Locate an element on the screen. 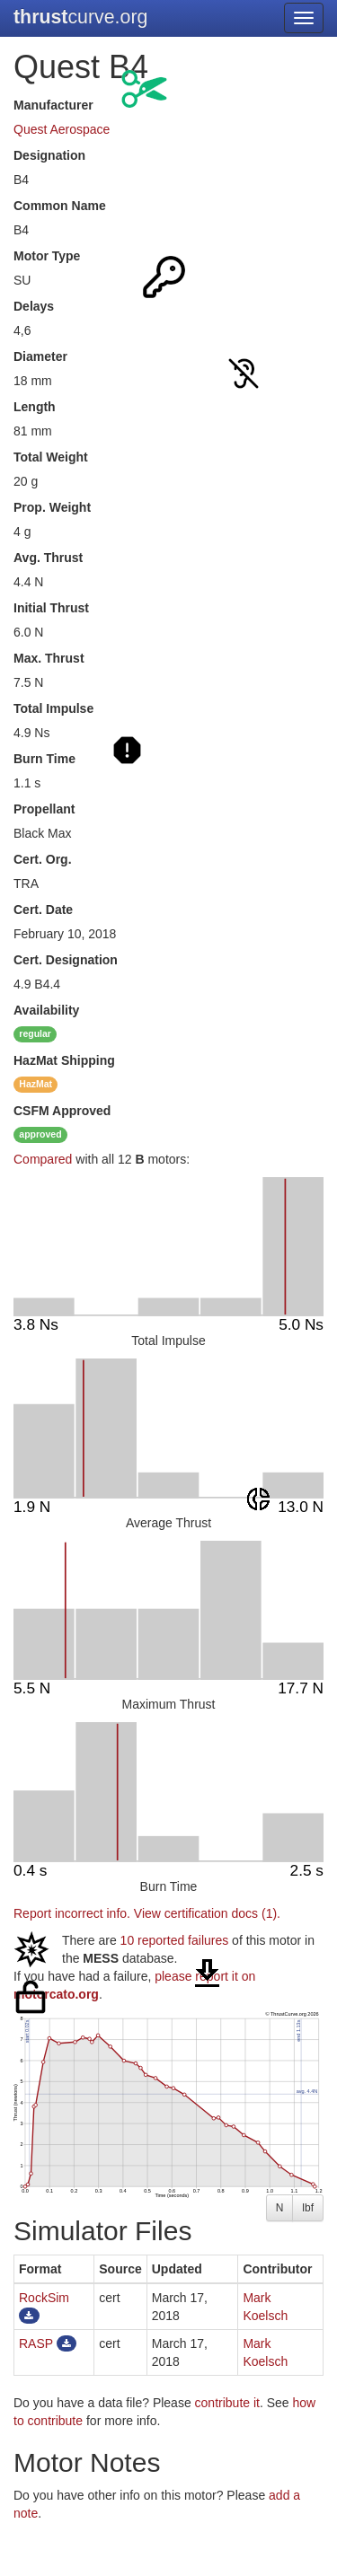 The height and width of the screenshot is (2576, 337). mute audio or disable sound is located at coordinates (244, 374).